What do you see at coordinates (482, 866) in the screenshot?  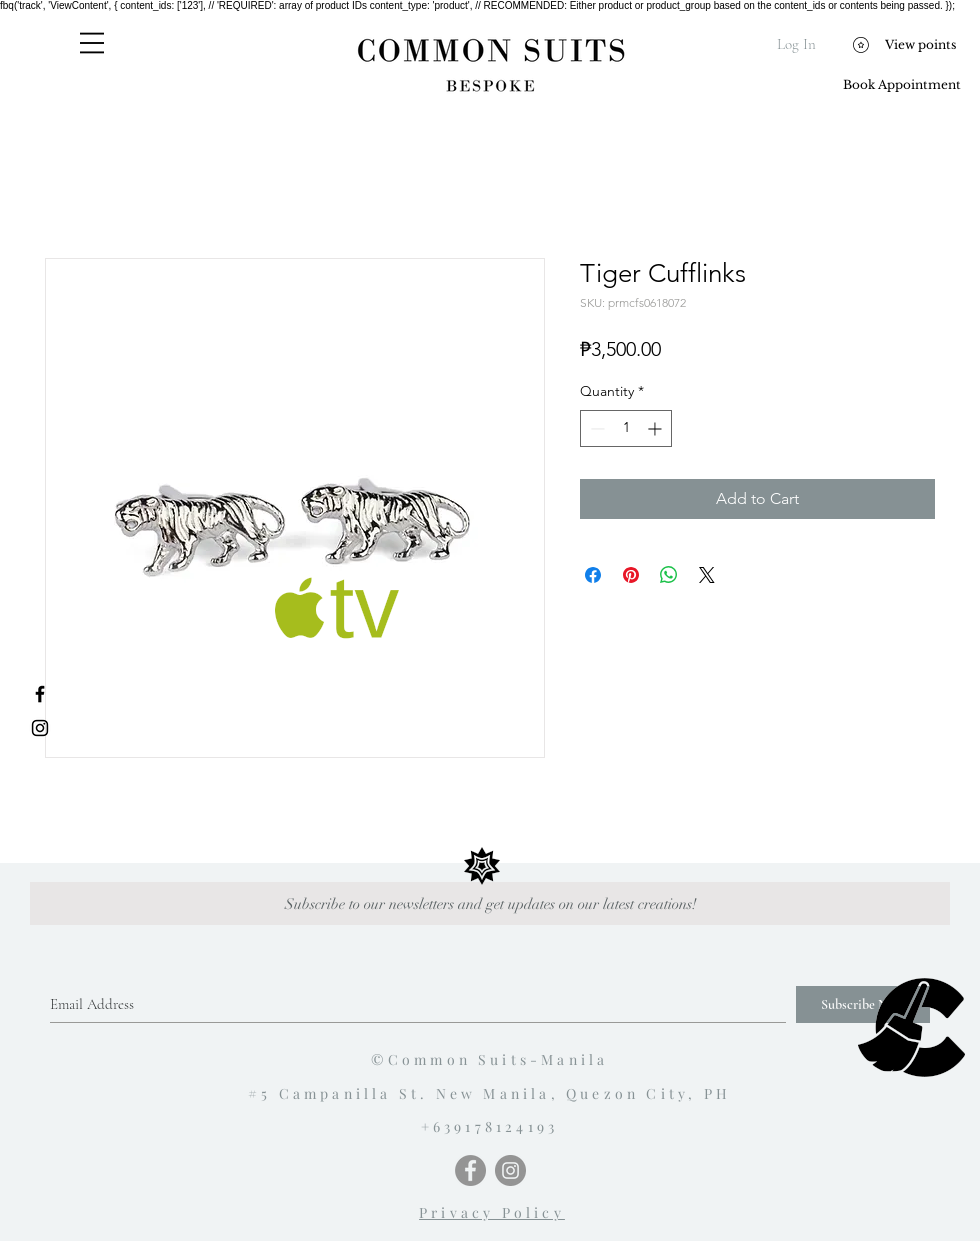 I see `open wolfram mathematica application` at bounding box center [482, 866].